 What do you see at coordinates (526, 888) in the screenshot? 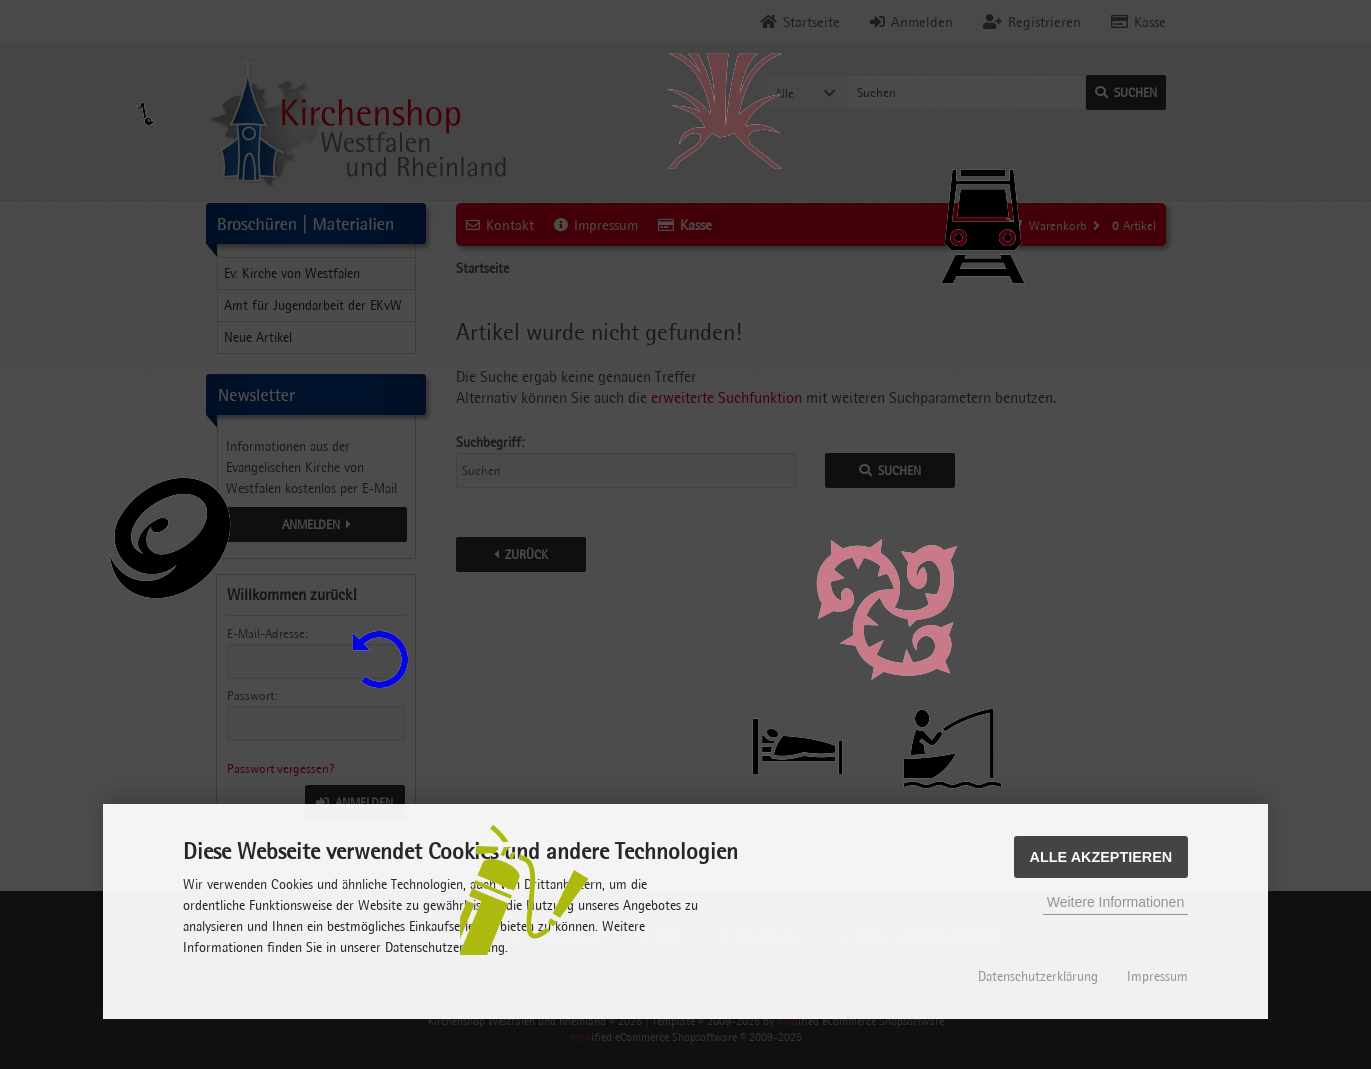
I see `access fire safety equipment or information` at bounding box center [526, 888].